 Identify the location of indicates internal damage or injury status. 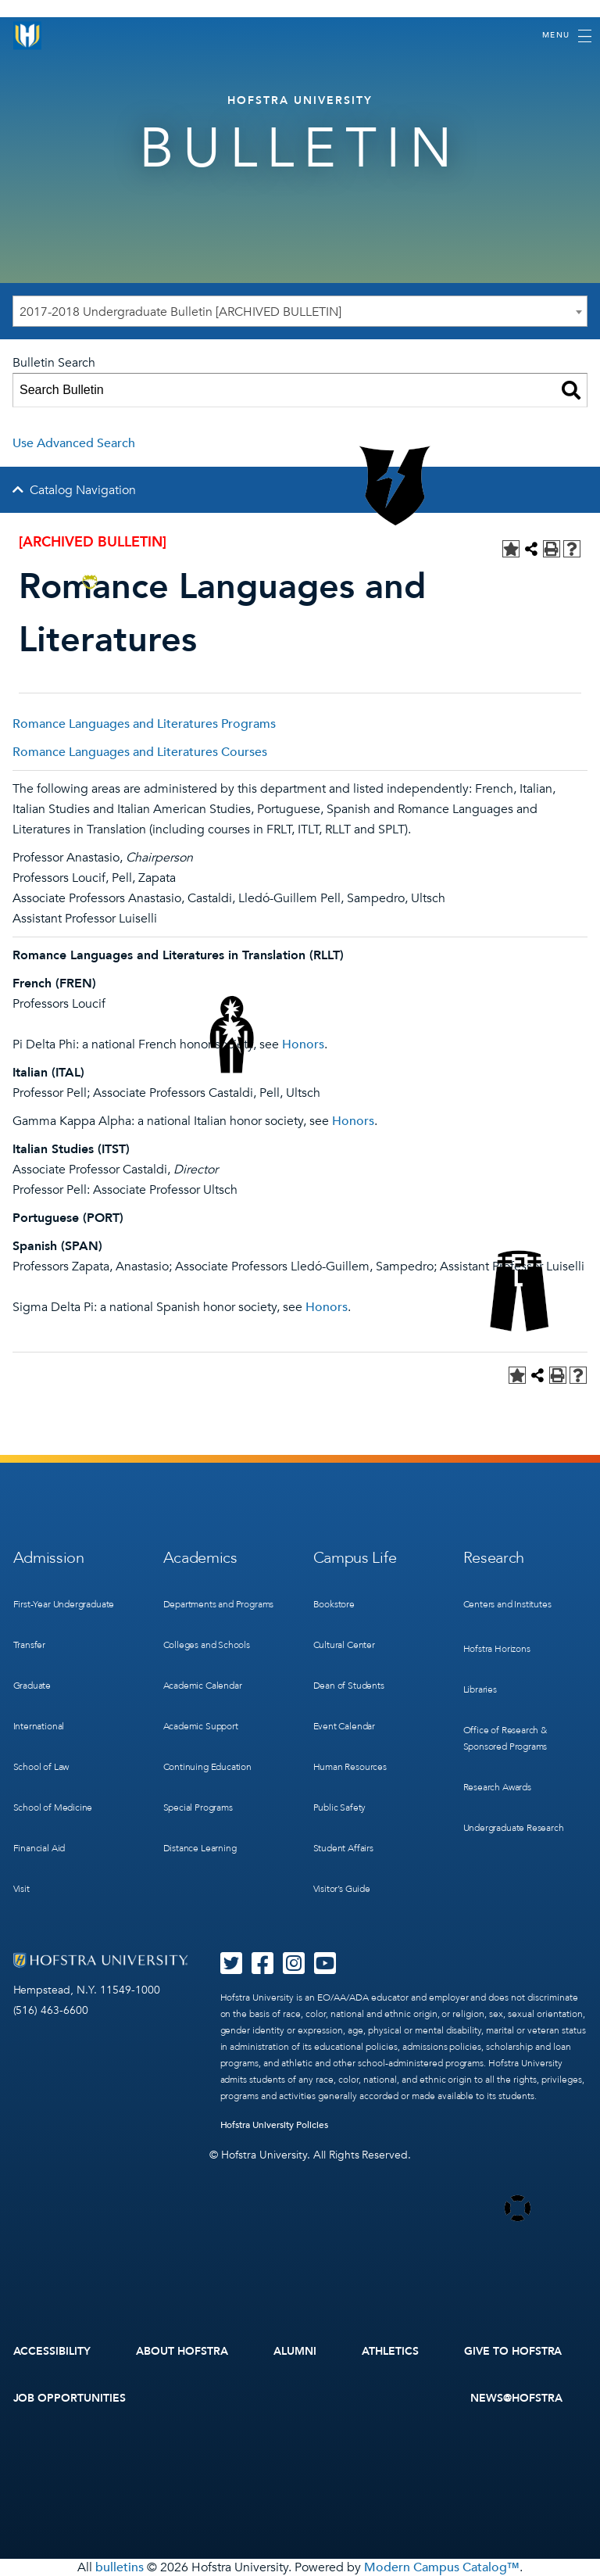
(231, 1034).